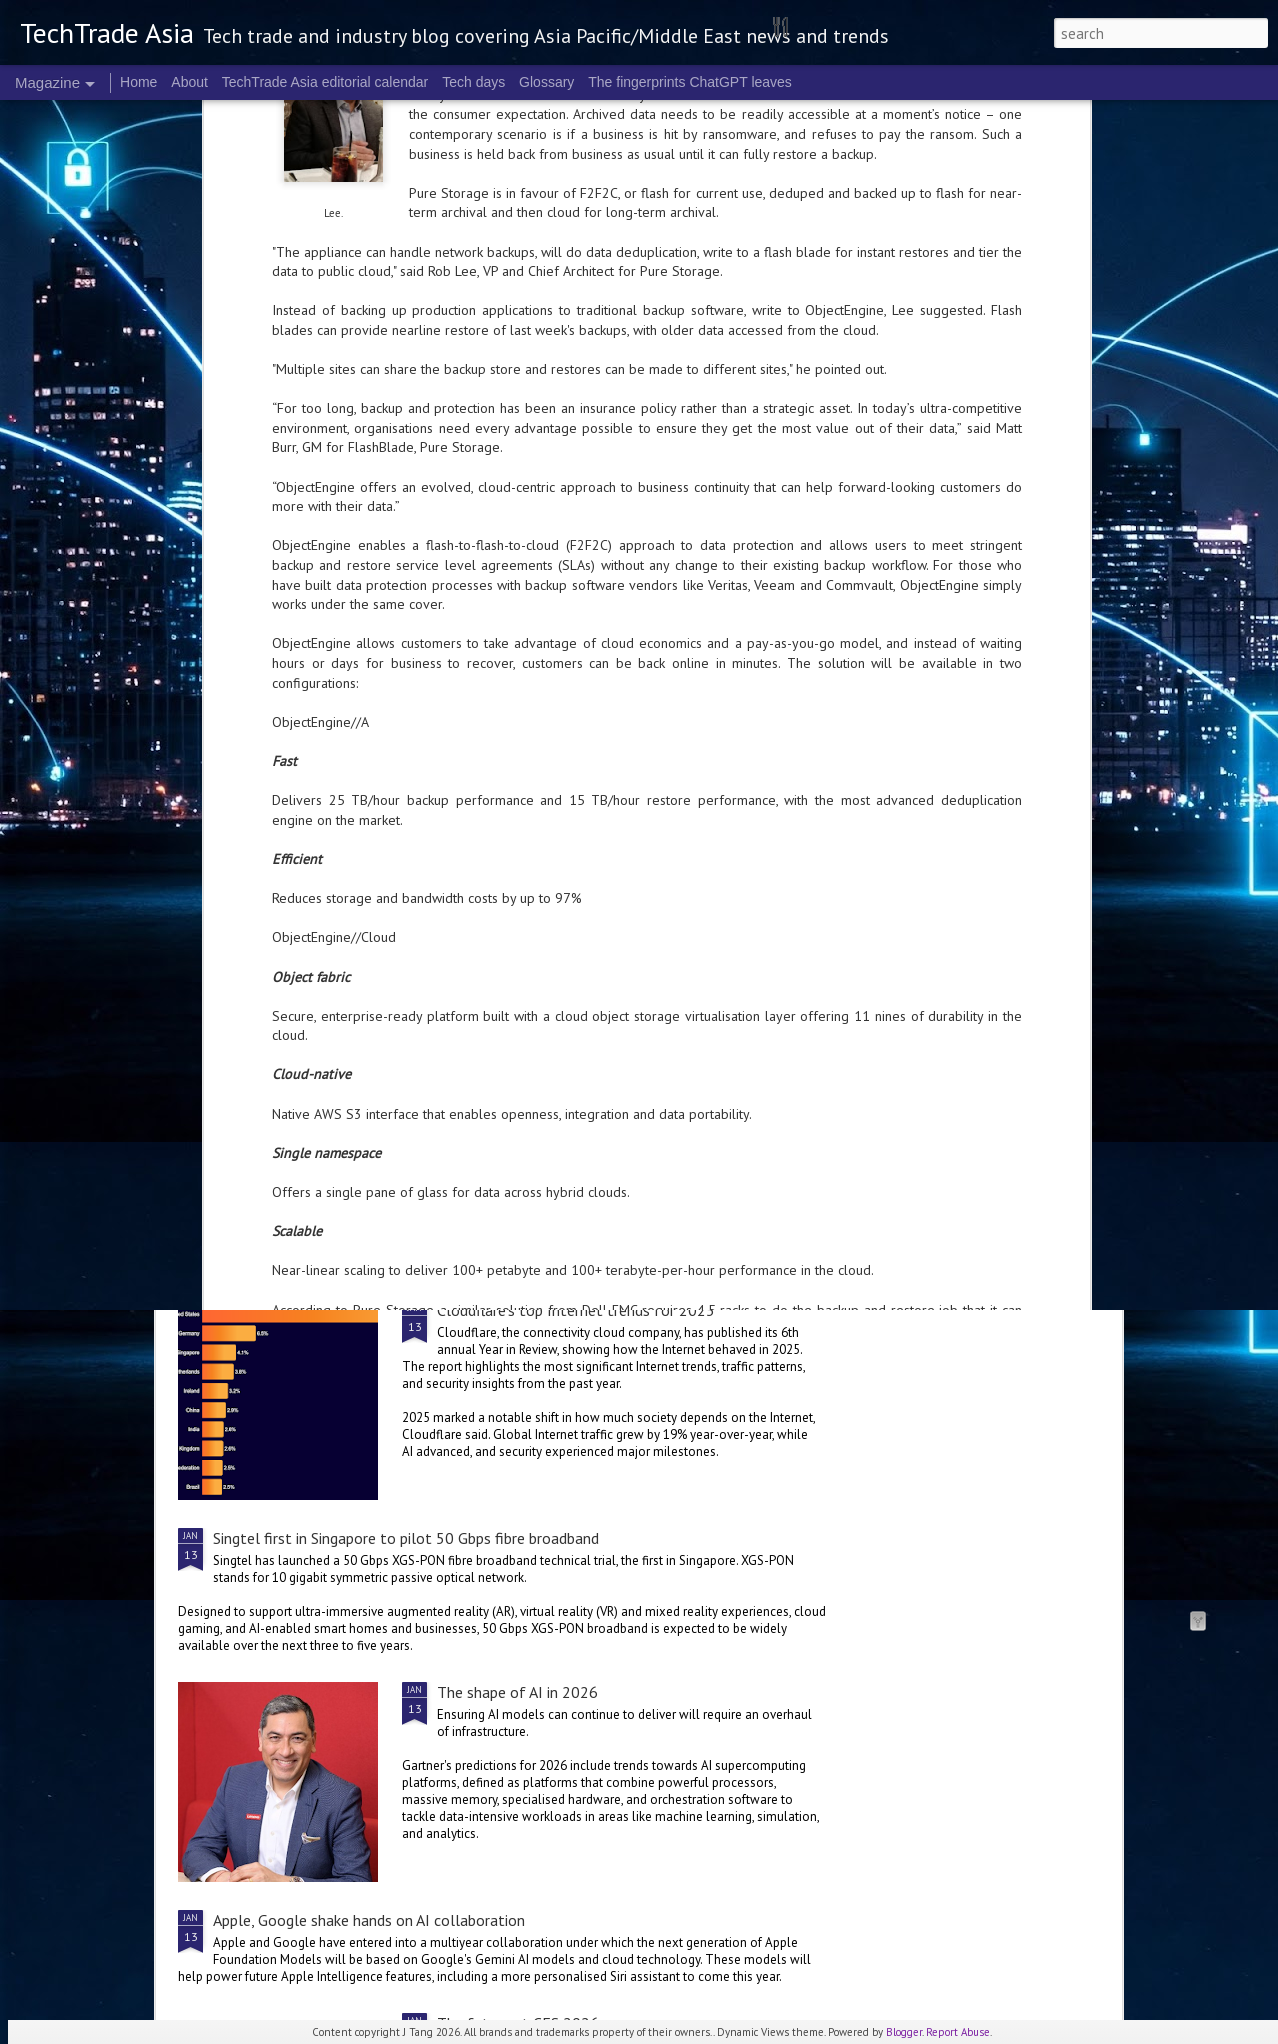  Describe the element at coordinates (781, 27) in the screenshot. I see `access food and drink emoji category` at that location.